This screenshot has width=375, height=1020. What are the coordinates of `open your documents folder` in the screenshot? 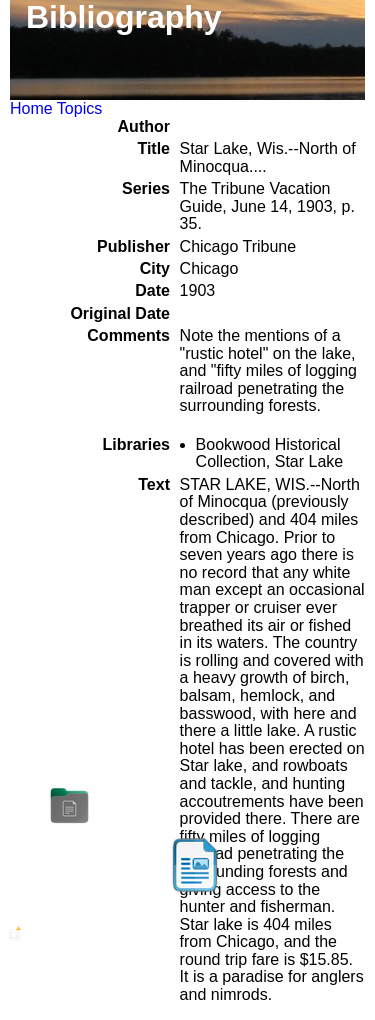 It's located at (69, 805).